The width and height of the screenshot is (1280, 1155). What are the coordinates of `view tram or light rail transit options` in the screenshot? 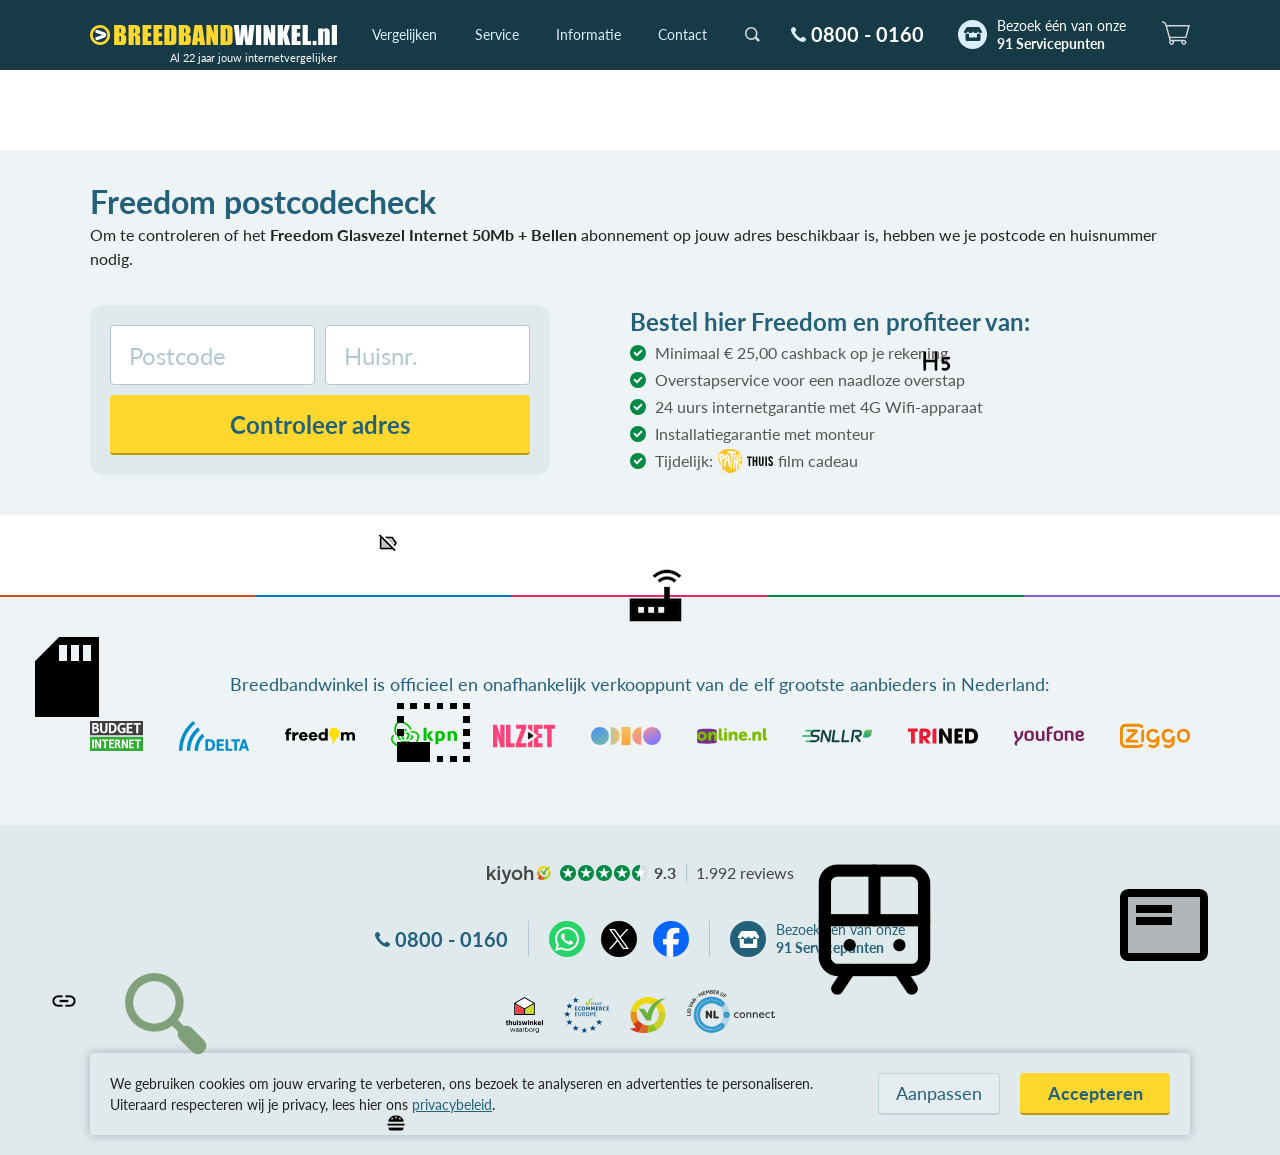 It's located at (874, 926).